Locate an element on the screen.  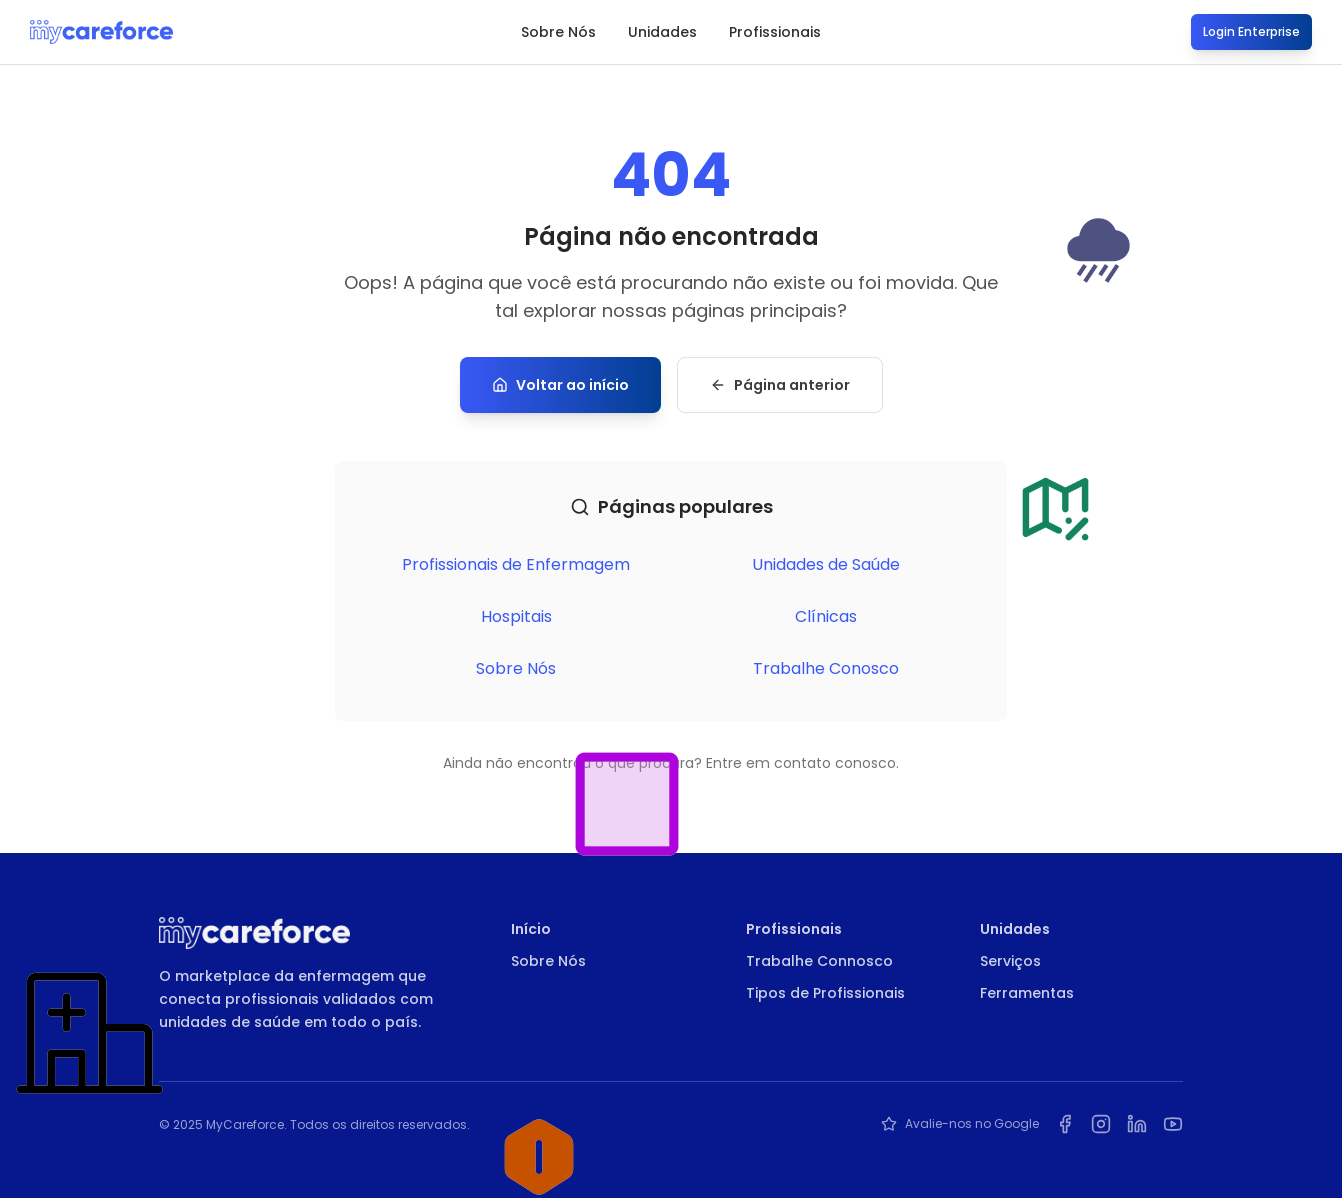
view information or details is located at coordinates (539, 1157).